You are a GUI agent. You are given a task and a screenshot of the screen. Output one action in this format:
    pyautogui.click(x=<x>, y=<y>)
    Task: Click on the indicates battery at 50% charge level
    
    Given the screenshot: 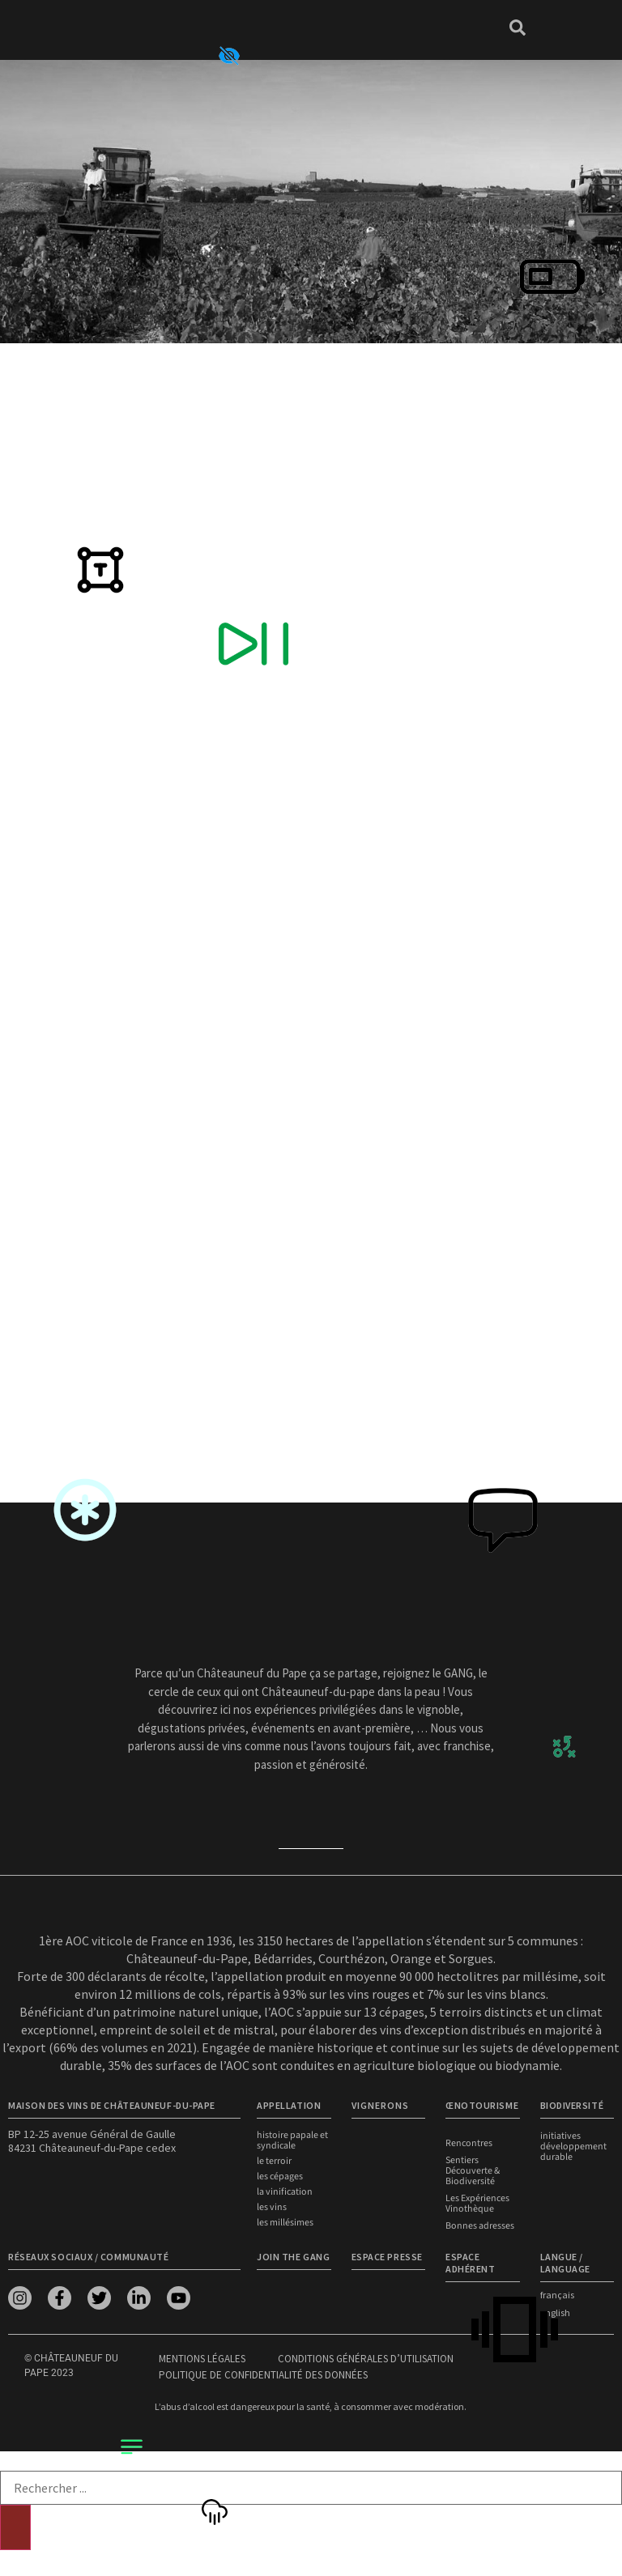 What is the action you would take?
    pyautogui.click(x=552, y=274)
    